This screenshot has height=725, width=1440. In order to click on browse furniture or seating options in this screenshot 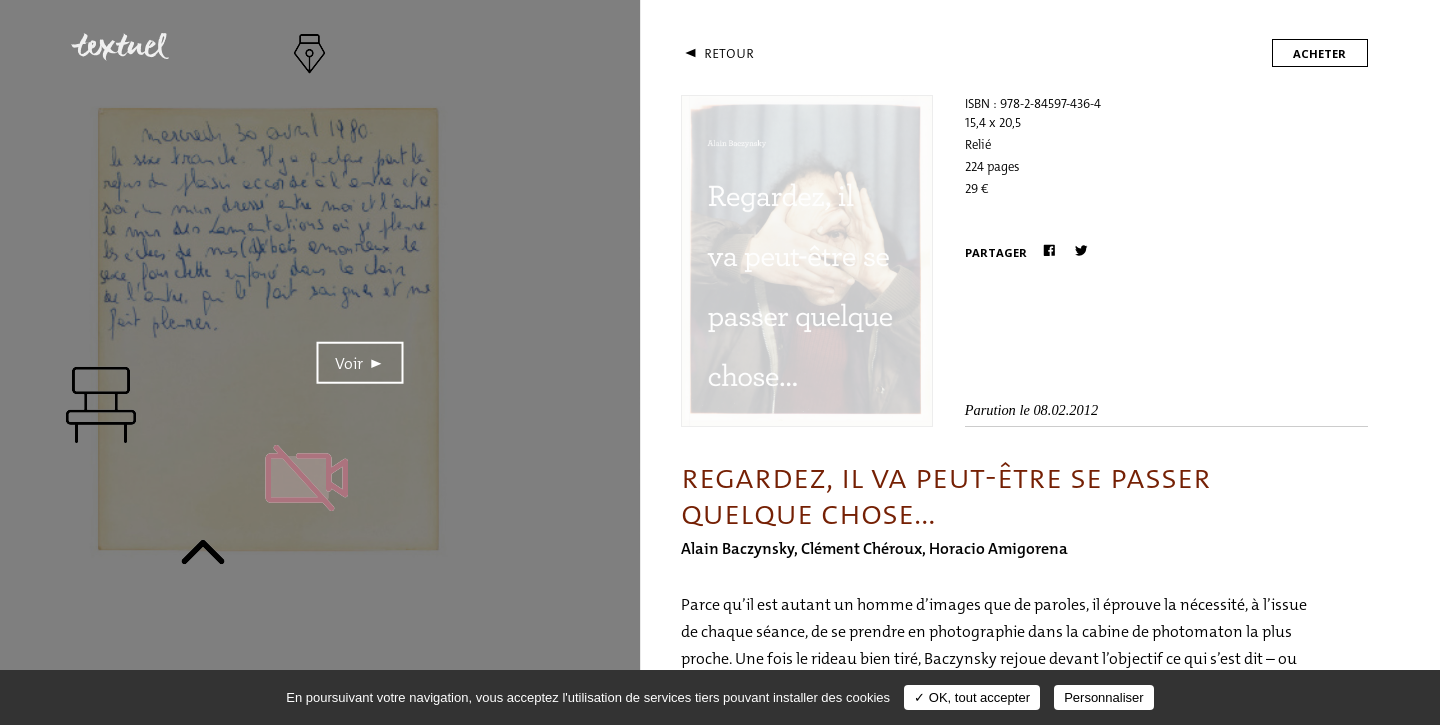, I will do `click(101, 405)`.